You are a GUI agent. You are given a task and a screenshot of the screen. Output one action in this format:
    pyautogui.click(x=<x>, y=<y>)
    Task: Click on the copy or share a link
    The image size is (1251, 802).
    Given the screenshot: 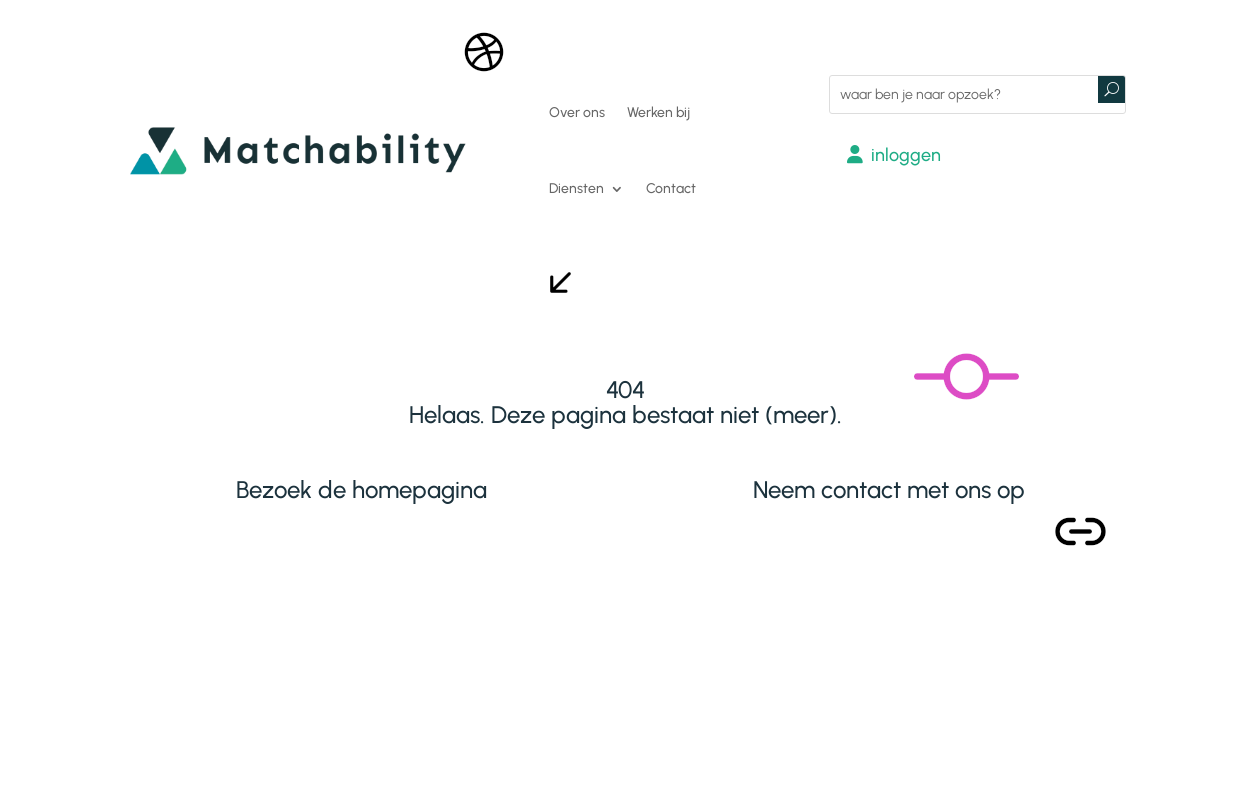 What is the action you would take?
    pyautogui.click(x=1080, y=531)
    